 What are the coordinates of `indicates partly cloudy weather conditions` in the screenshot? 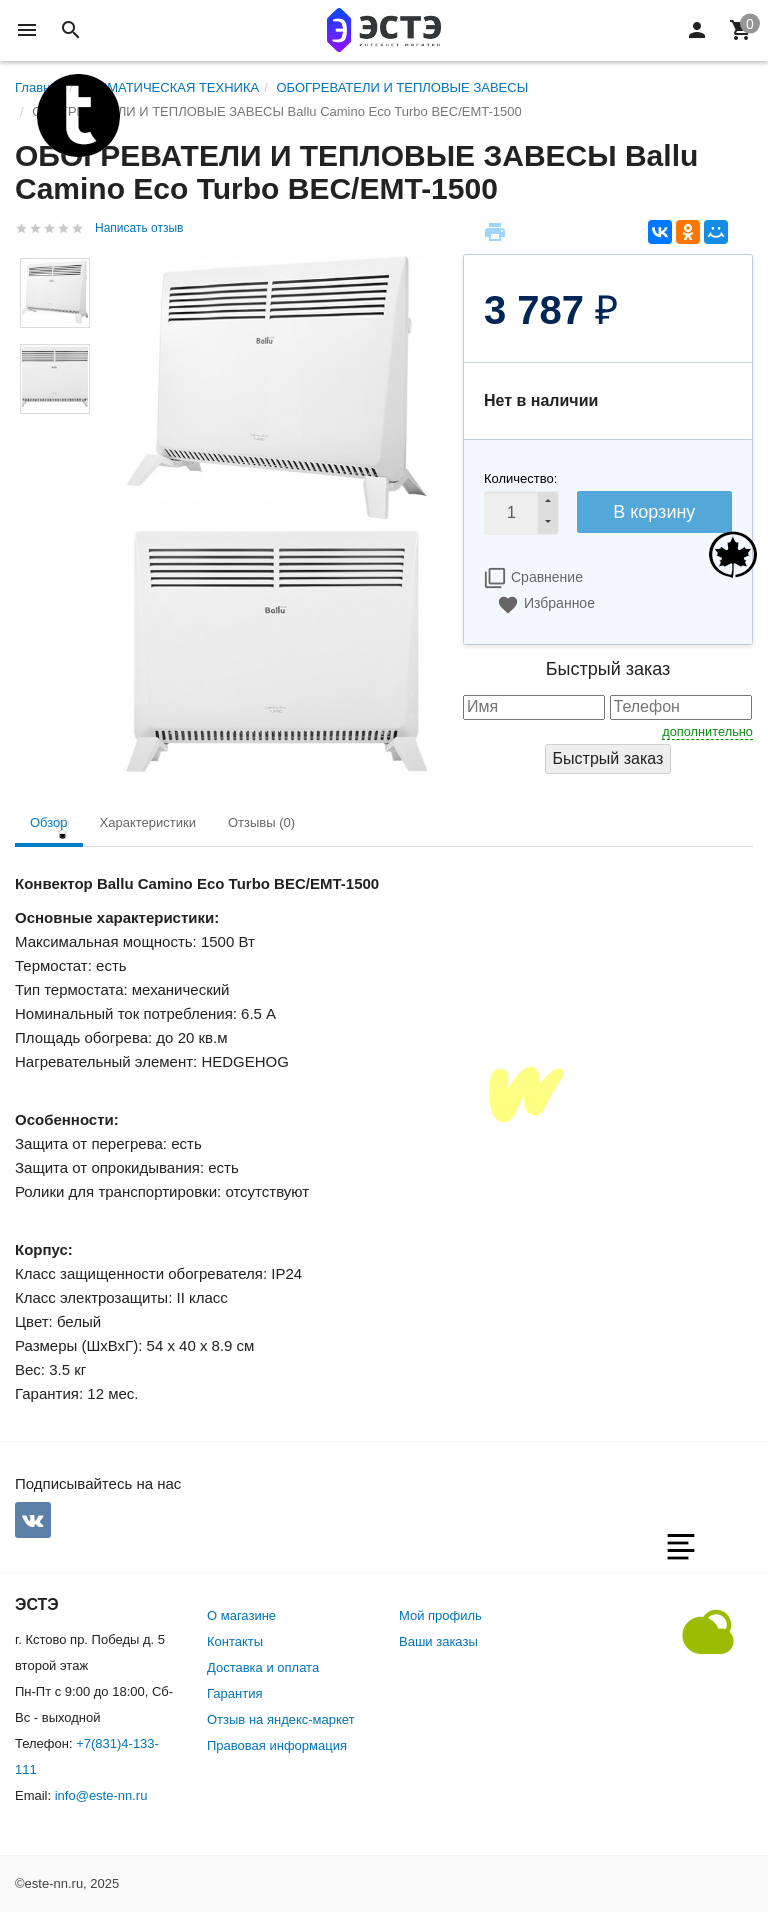 It's located at (708, 1633).